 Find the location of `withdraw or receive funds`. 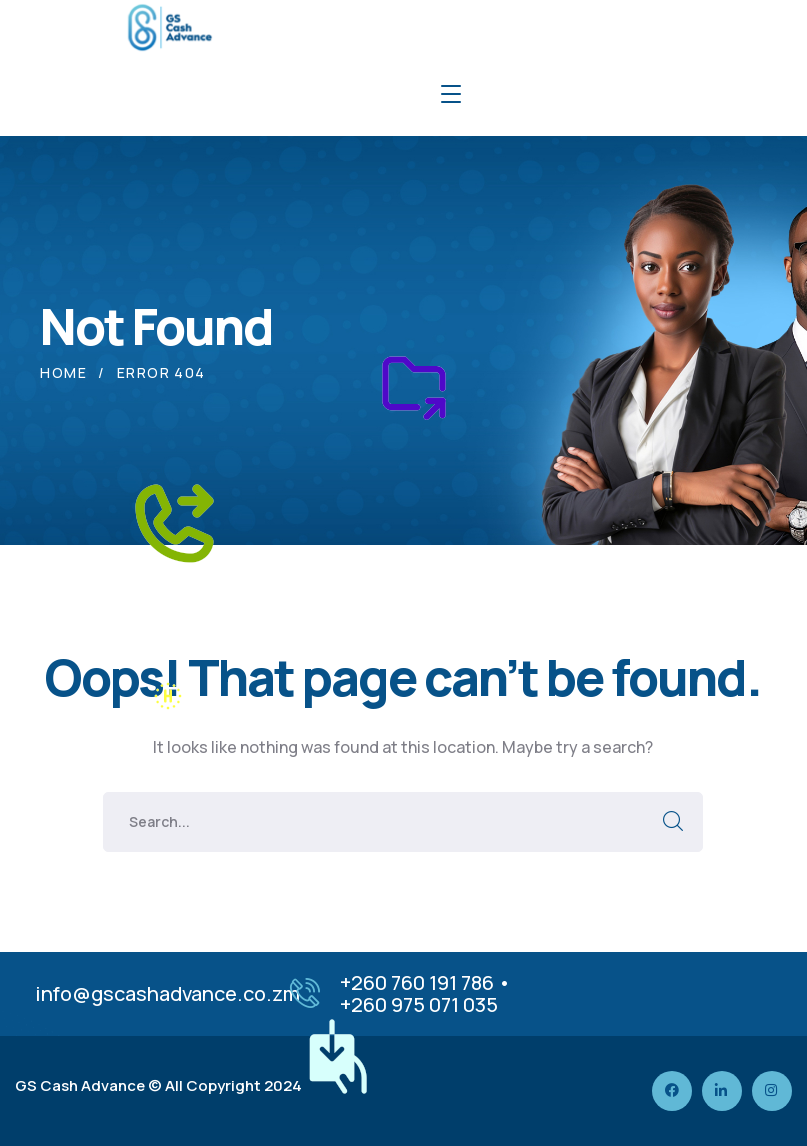

withdraw or receive funds is located at coordinates (334, 1056).